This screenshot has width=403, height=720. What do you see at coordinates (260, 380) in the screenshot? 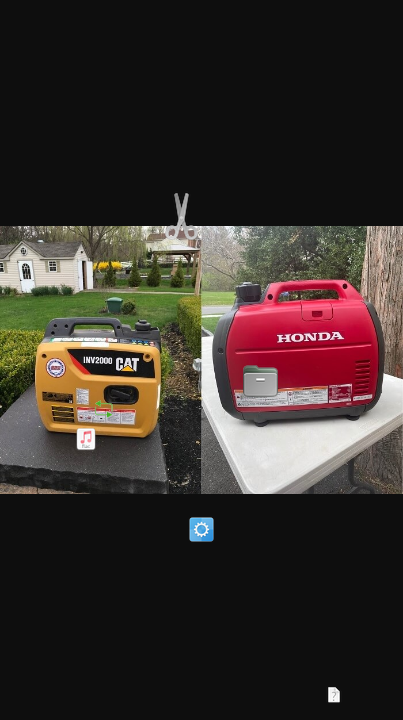
I see `open the file manager` at bounding box center [260, 380].